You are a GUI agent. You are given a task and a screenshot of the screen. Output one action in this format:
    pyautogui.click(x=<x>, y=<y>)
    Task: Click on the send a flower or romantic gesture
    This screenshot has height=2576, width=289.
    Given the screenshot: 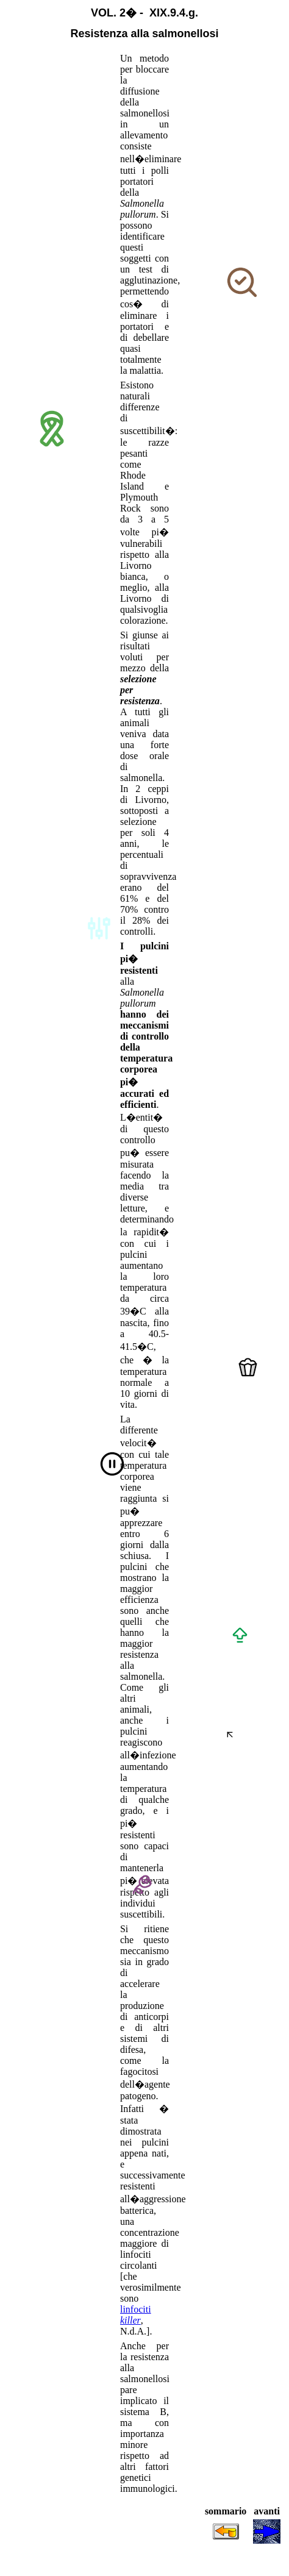 What is the action you would take?
    pyautogui.click(x=142, y=1885)
    